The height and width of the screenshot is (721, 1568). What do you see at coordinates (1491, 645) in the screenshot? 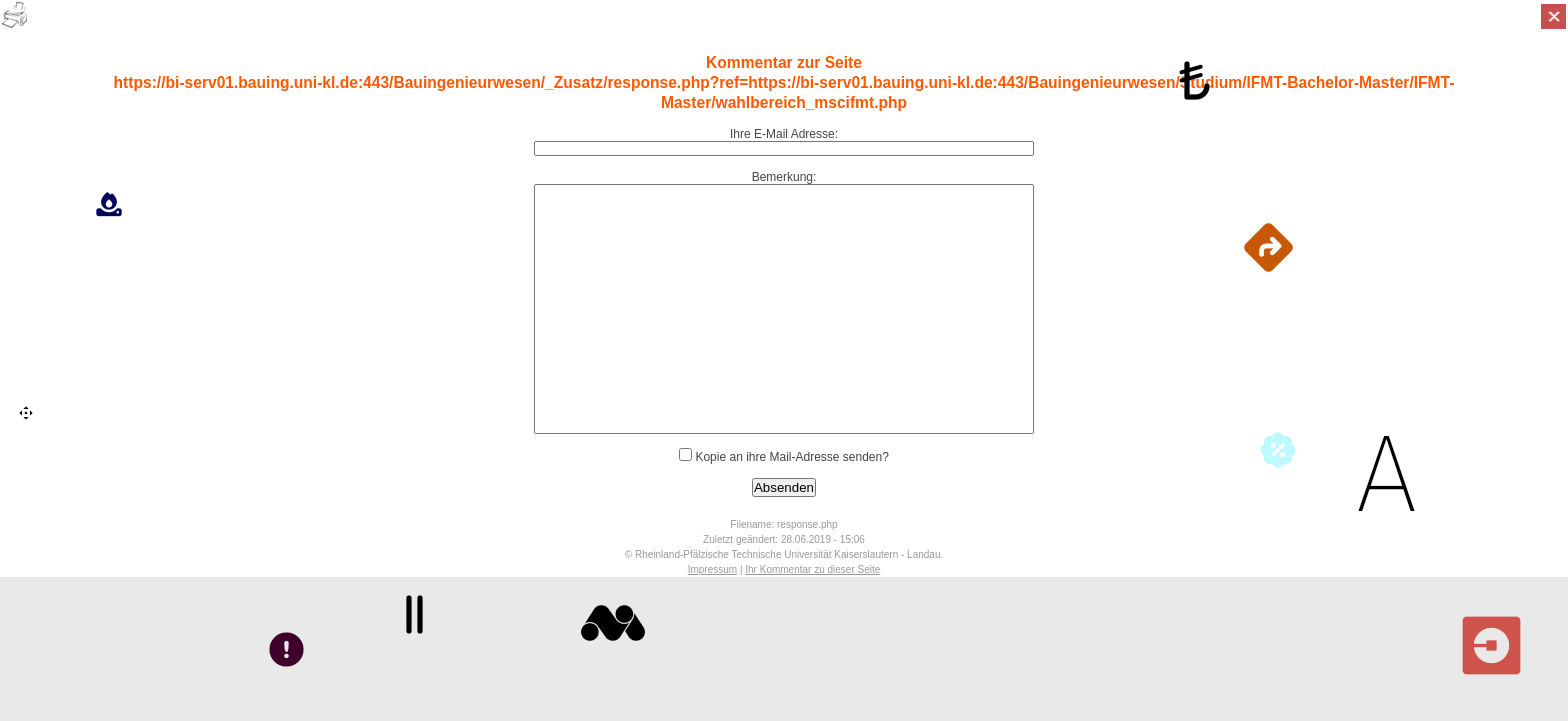
I see `open the Uber app` at bounding box center [1491, 645].